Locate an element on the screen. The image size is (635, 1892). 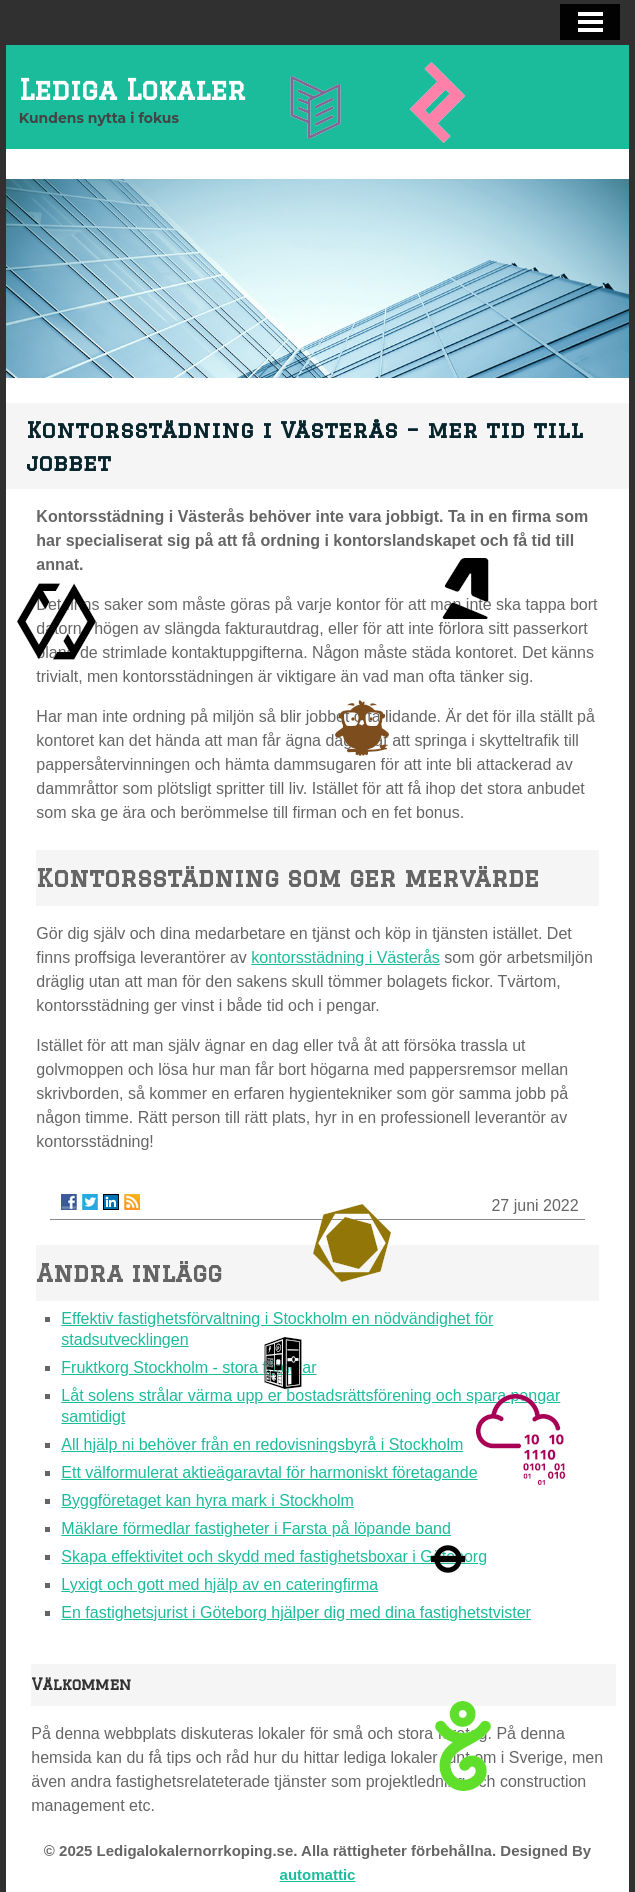
xendit payment platform logo is located at coordinates (56, 621).